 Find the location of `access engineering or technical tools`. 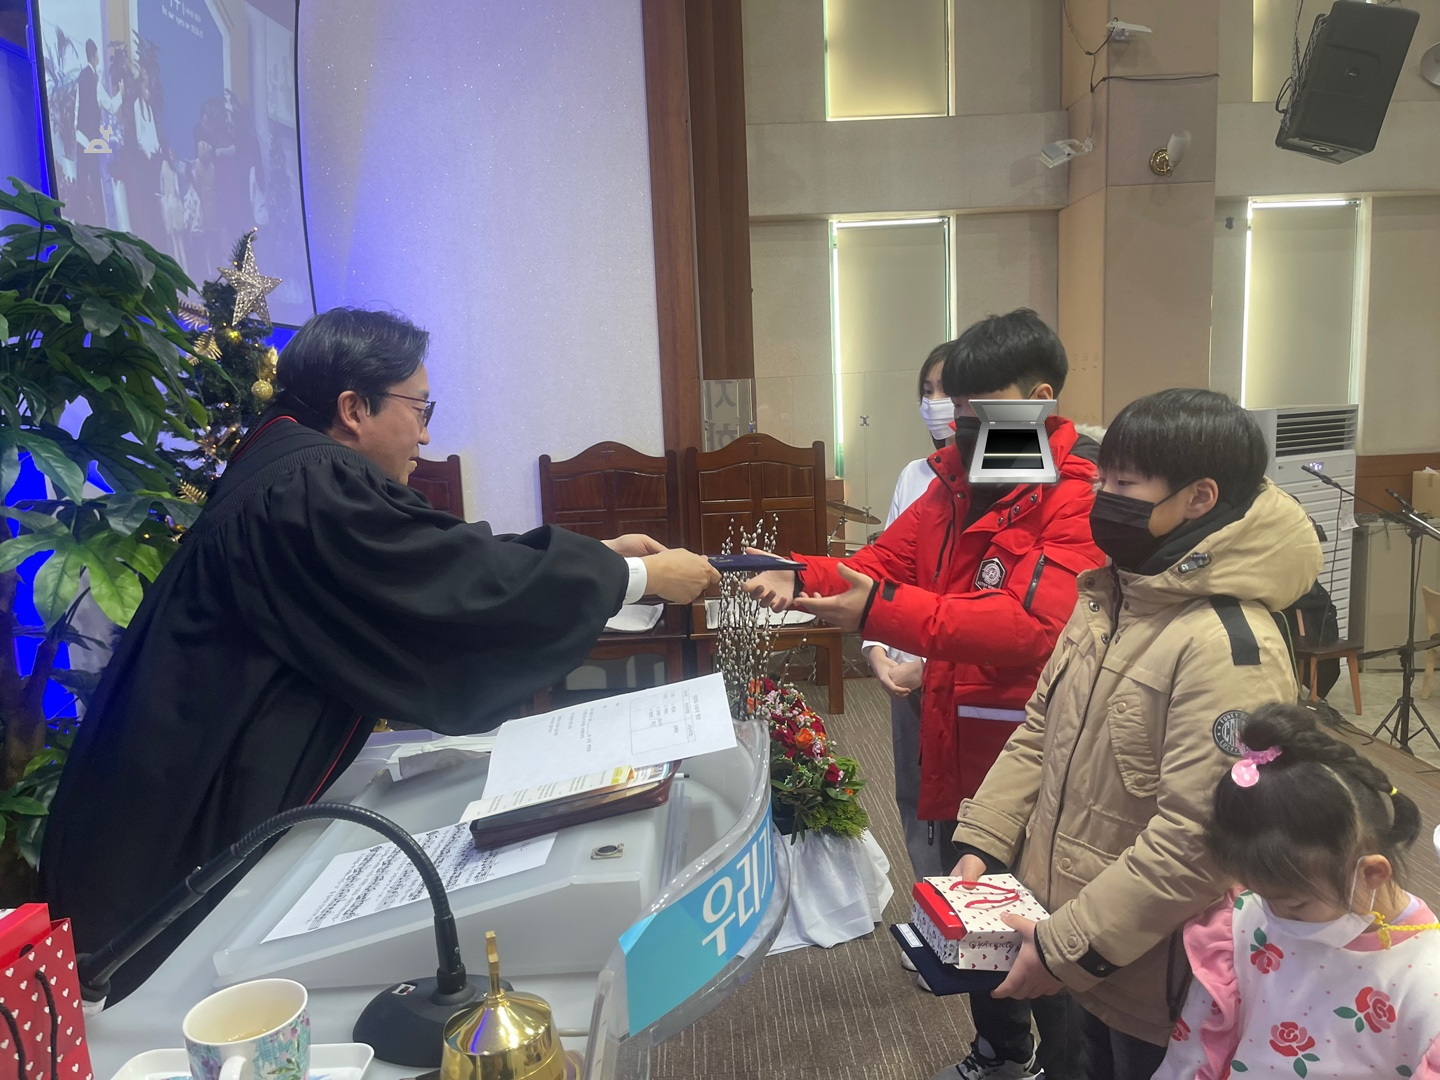

access engineering or technical tools is located at coordinates (98, 139).